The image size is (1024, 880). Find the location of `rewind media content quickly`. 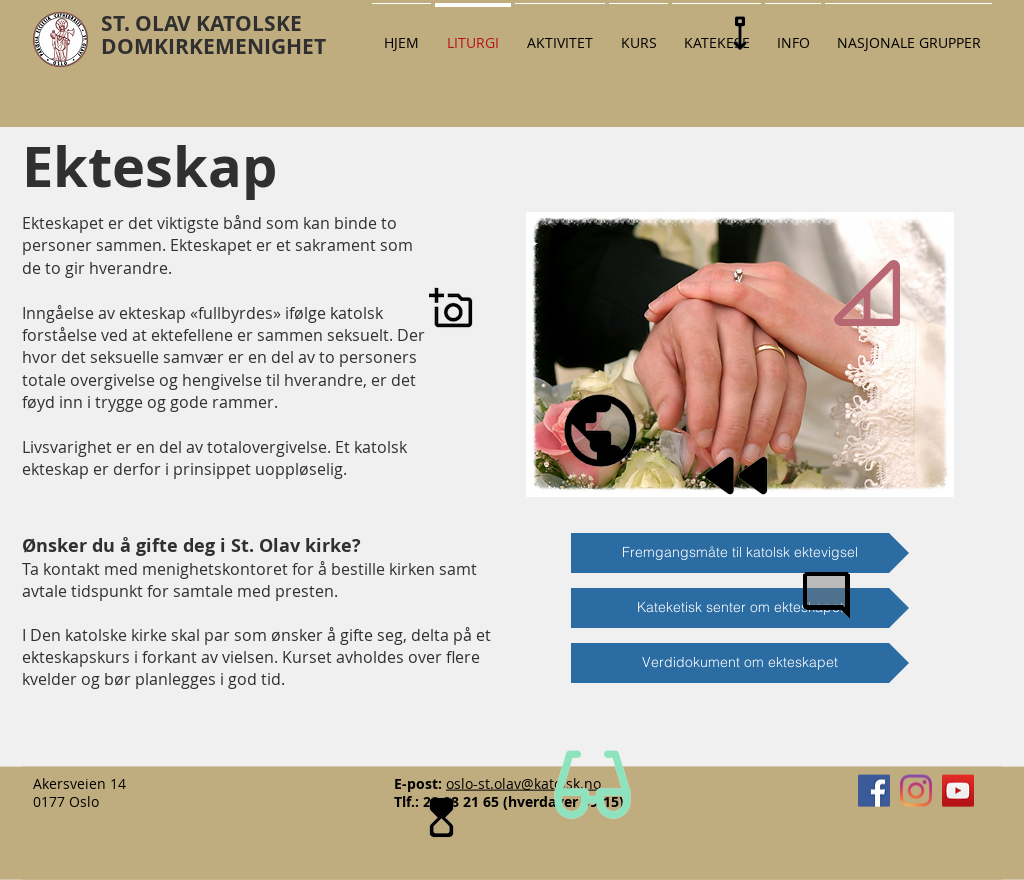

rewind media content quickly is located at coordinates (737, 475).